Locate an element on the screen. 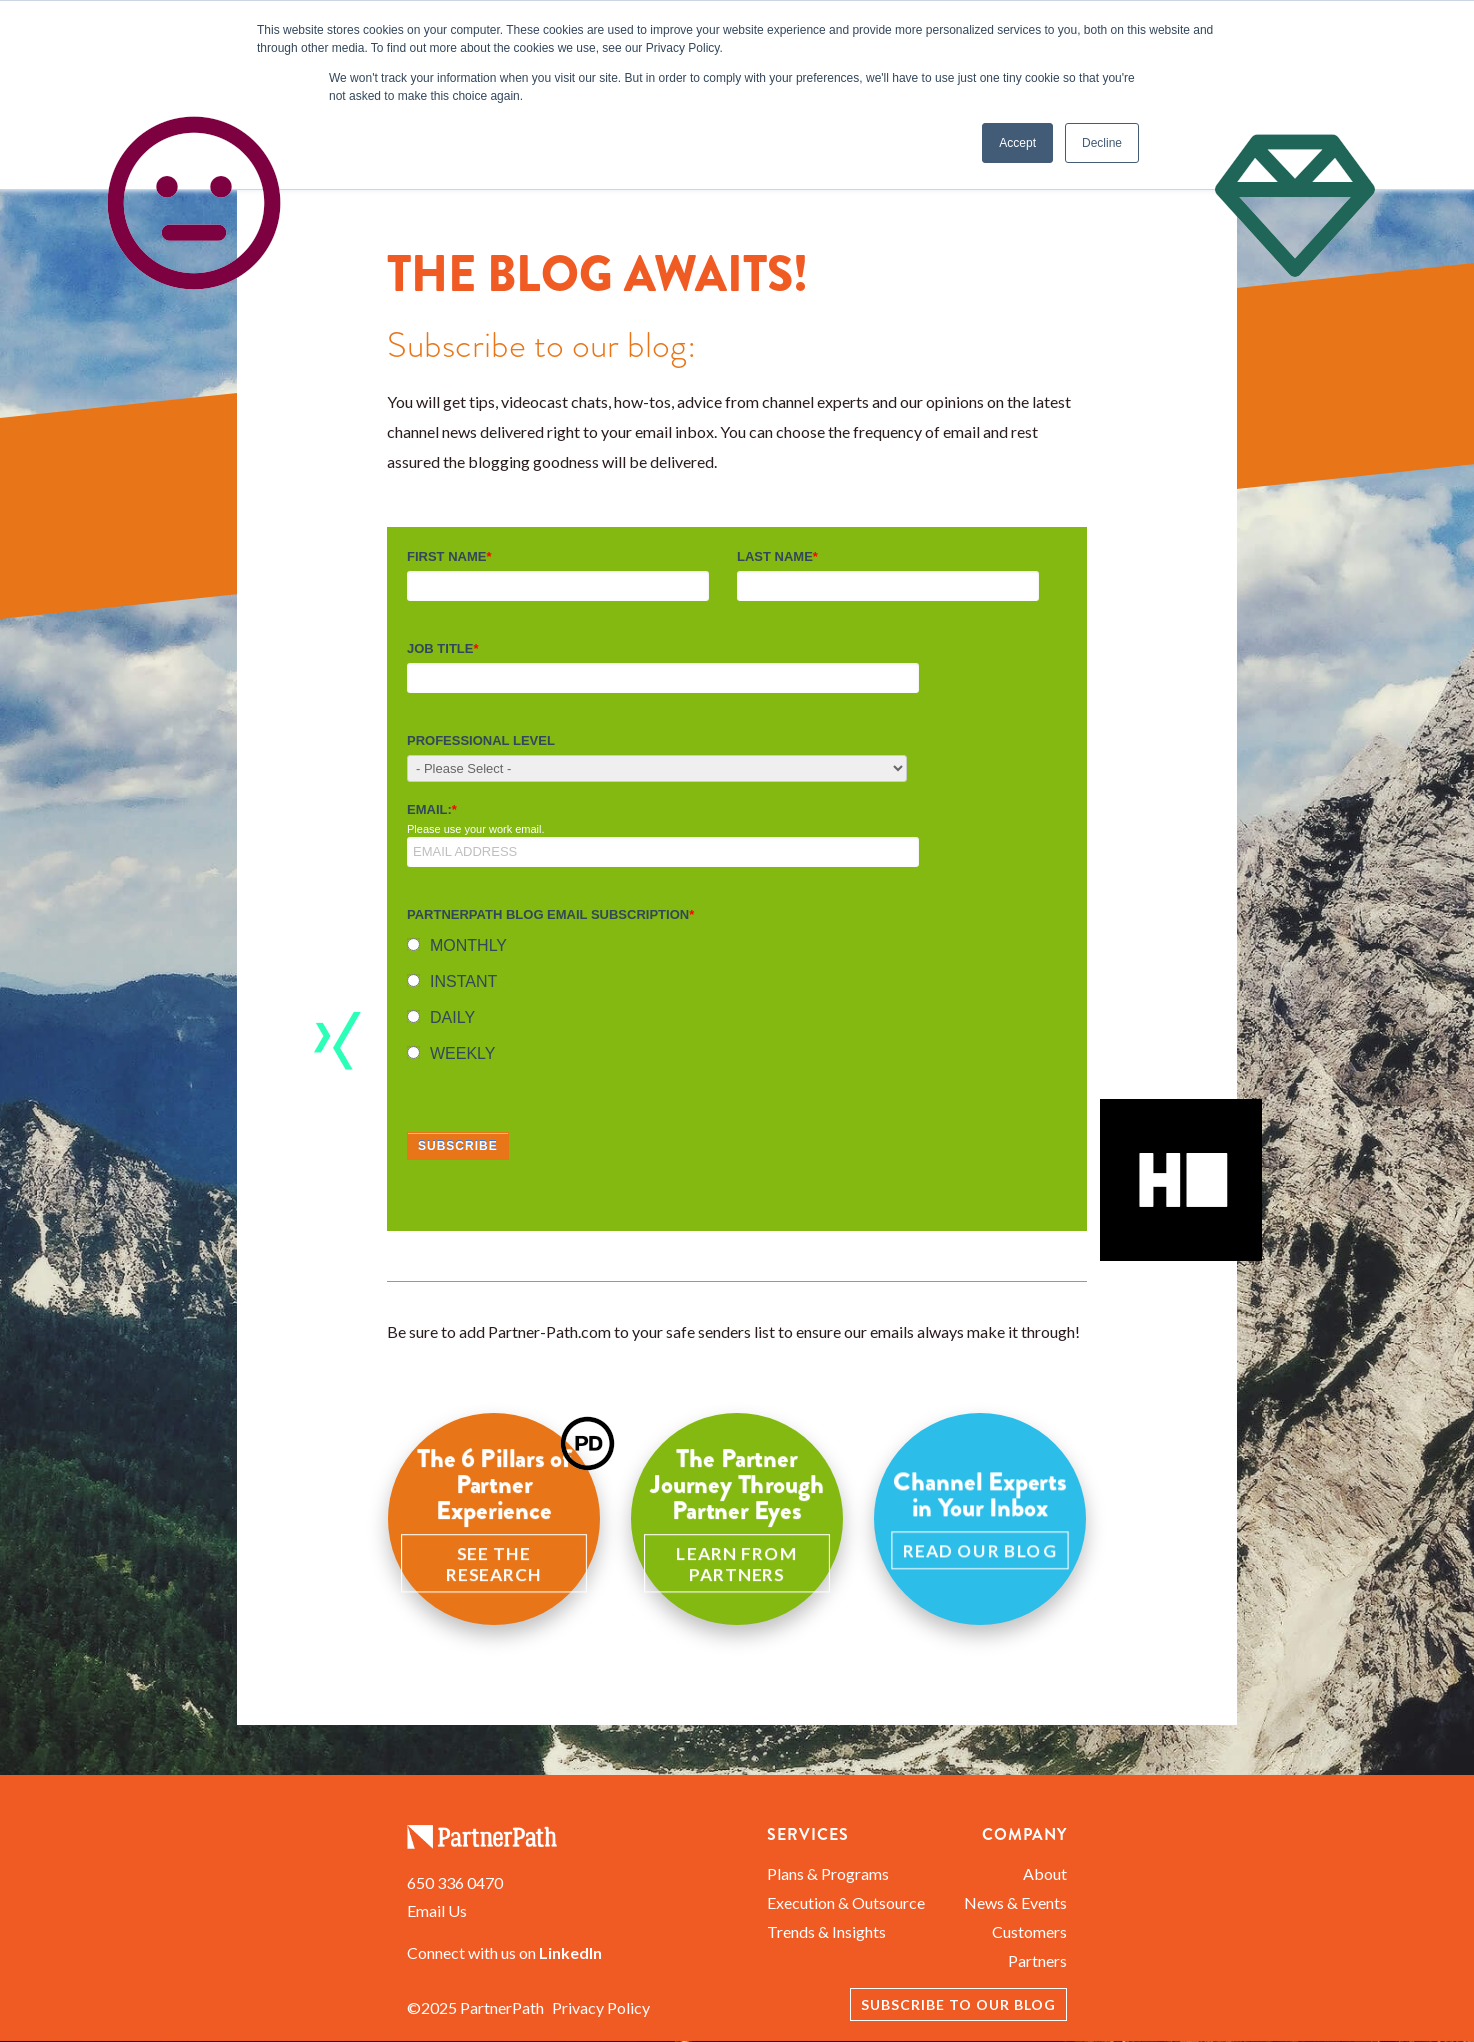  indicates public domain content is located at coordinates (587, 1443).